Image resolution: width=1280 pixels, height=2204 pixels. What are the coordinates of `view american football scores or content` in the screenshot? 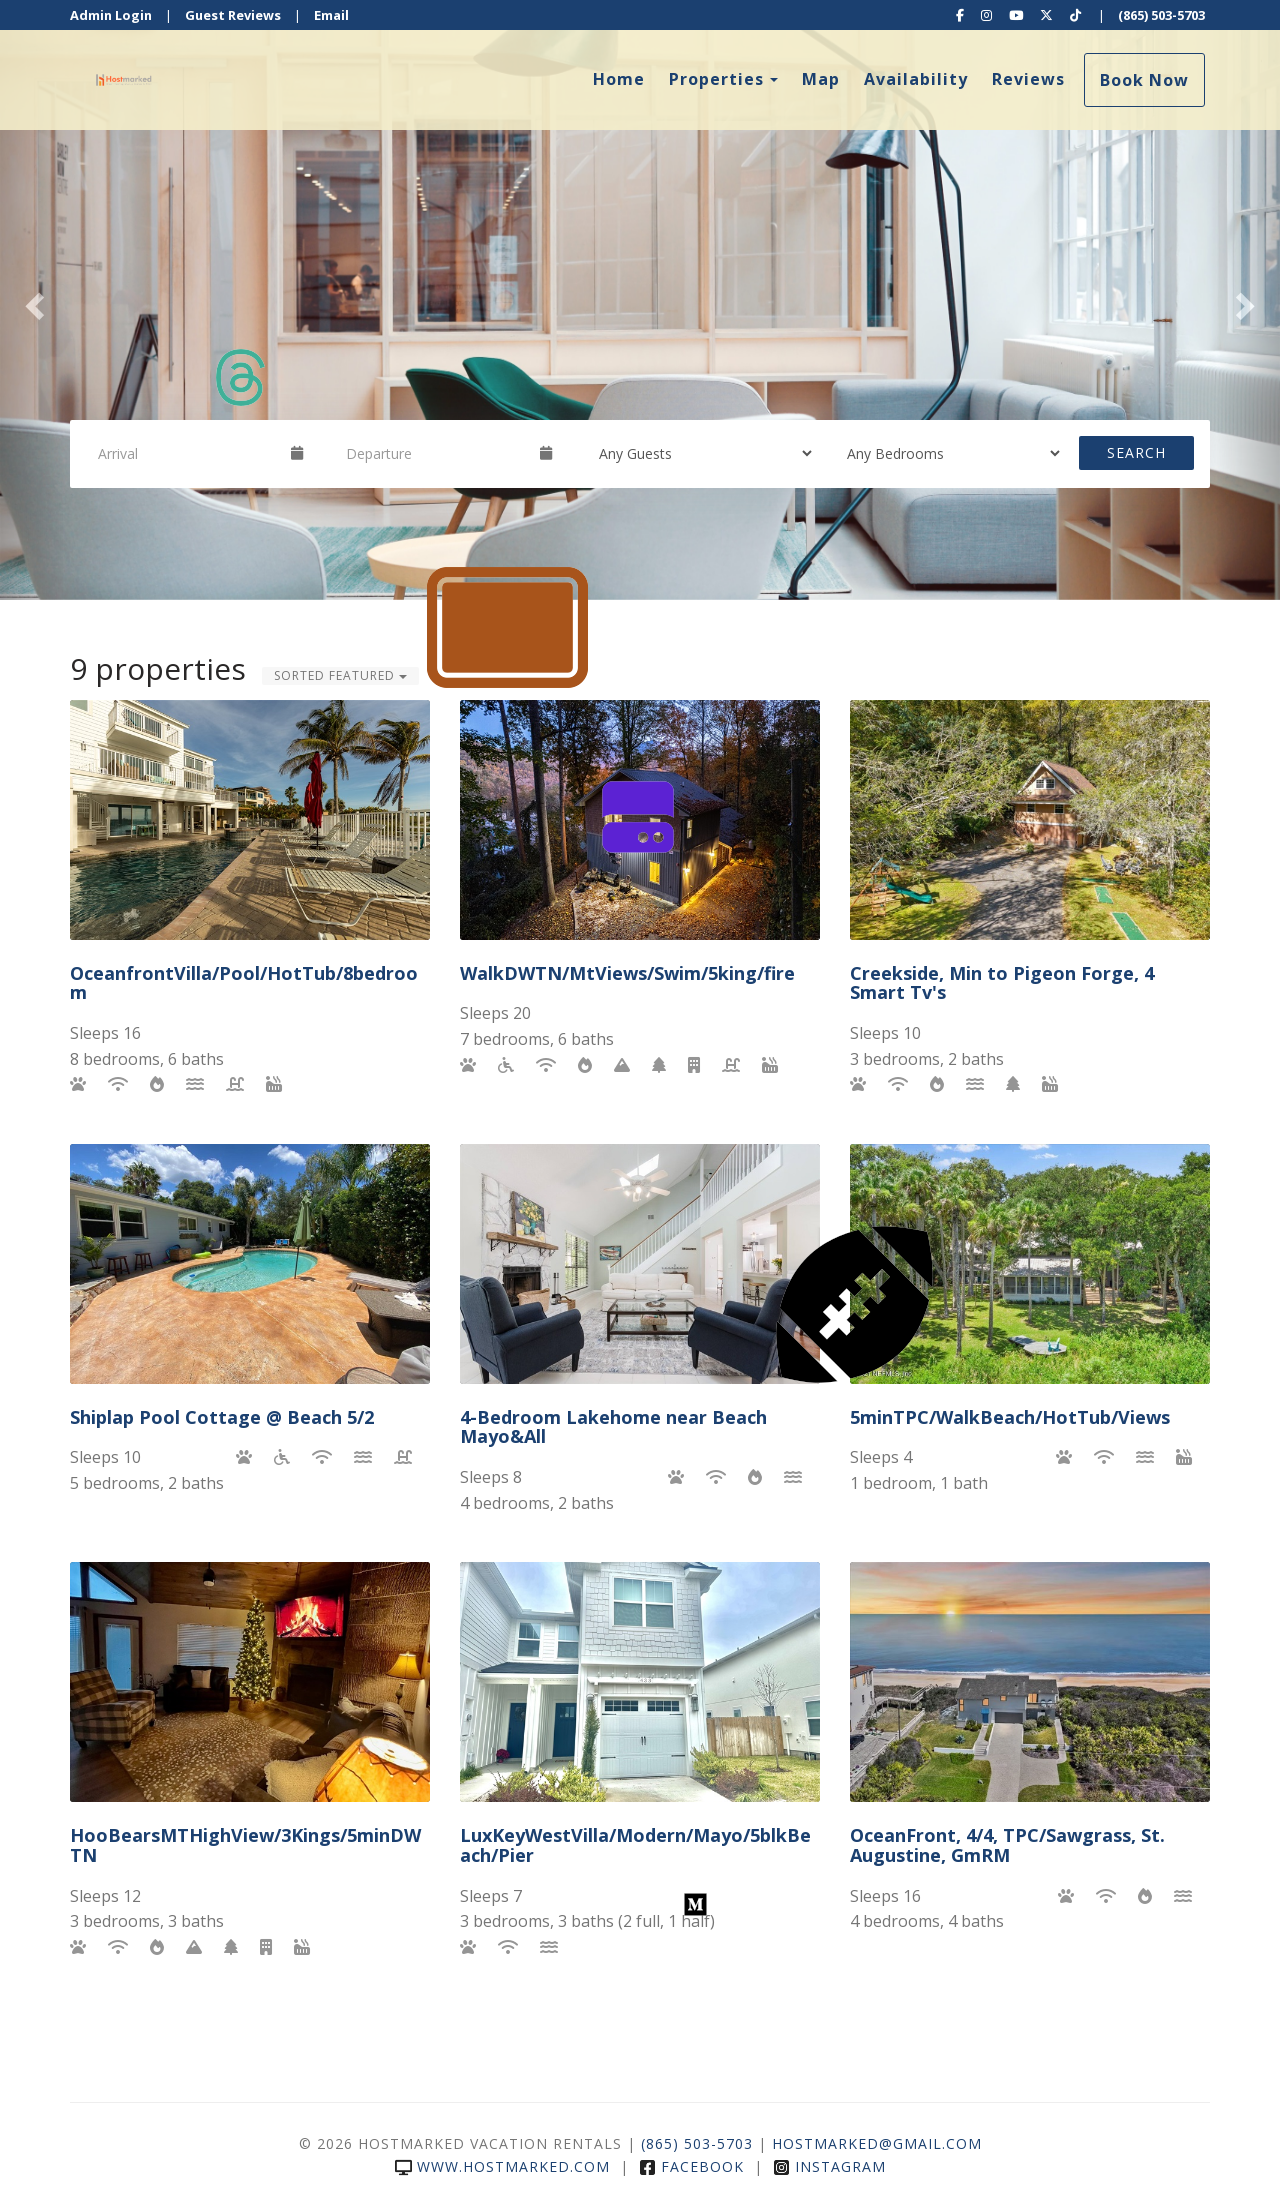 It's located at (854, 1304).